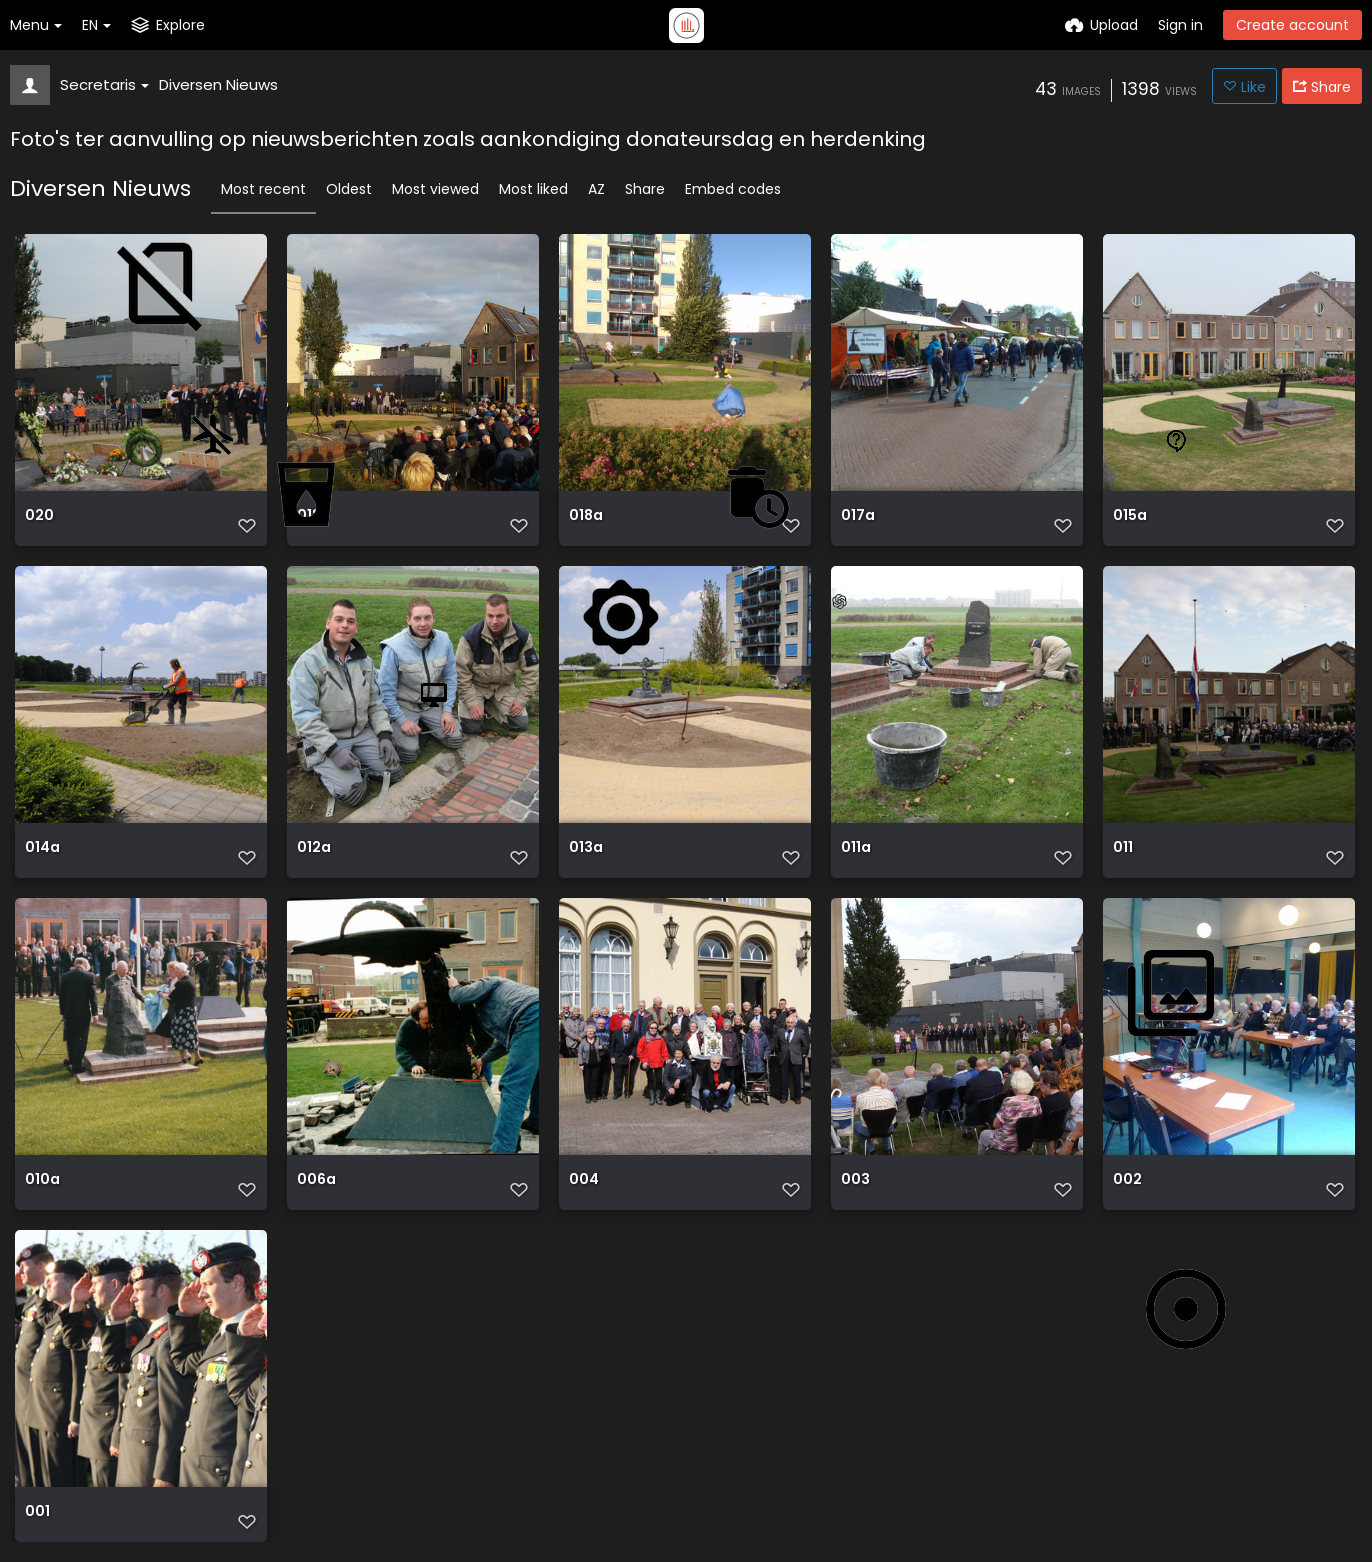  Describe the element at coordinates (839, 601) in the screenshot. I see `open OpenAI or ChatGPT app` at that location.